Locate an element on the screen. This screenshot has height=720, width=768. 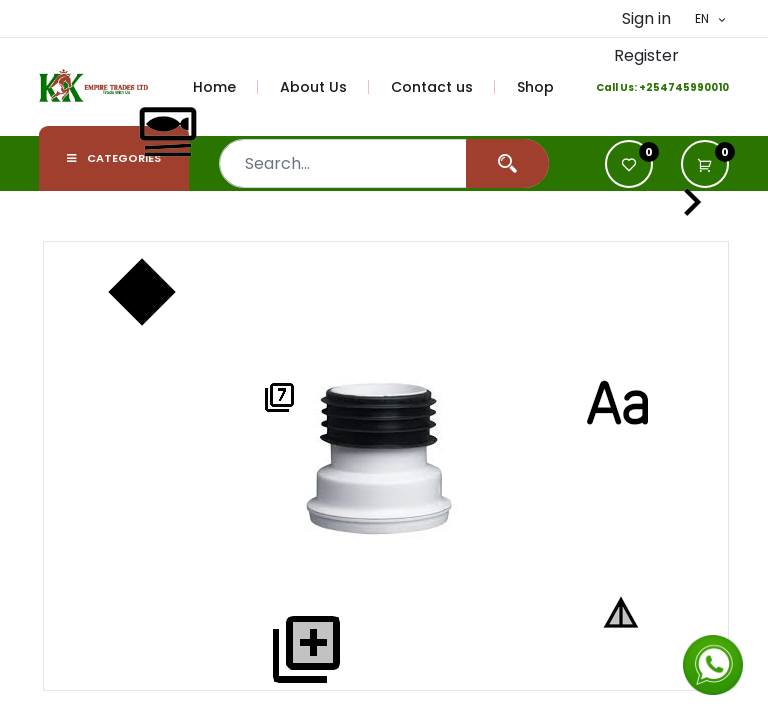
view image details or metadata is located at coordinates (621, 612).